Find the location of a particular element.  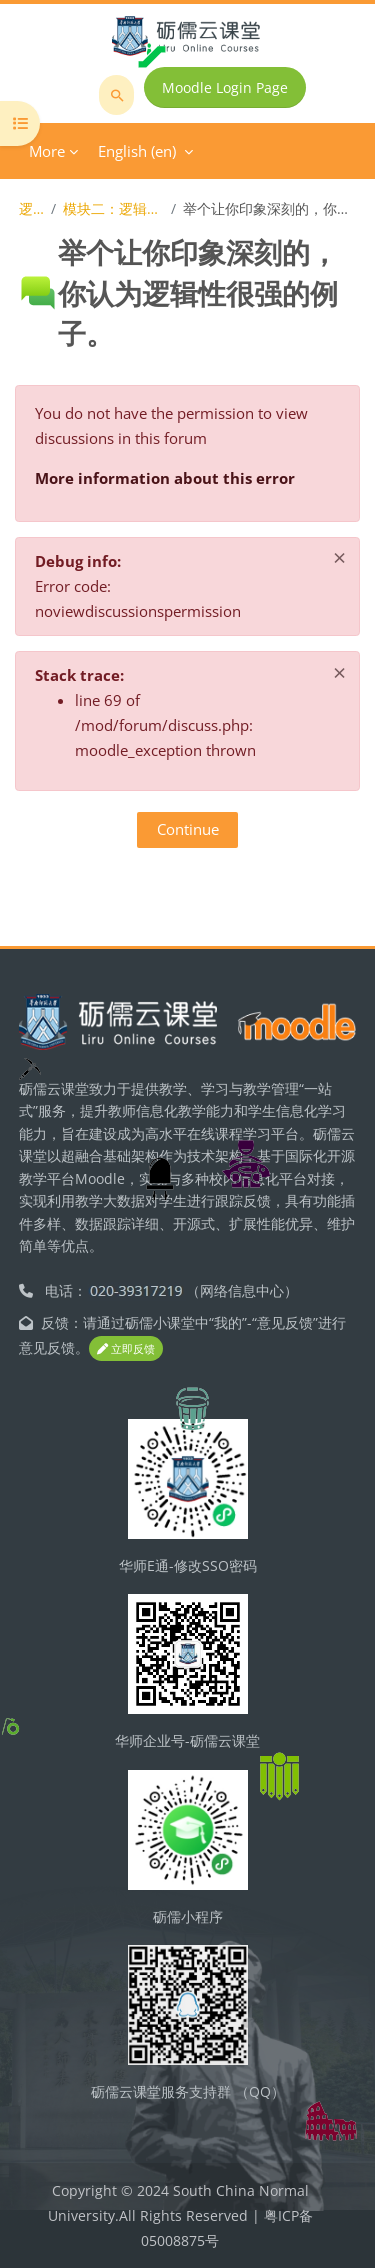

view historical landmarks or monuments is located at coordinates (331, 2121).